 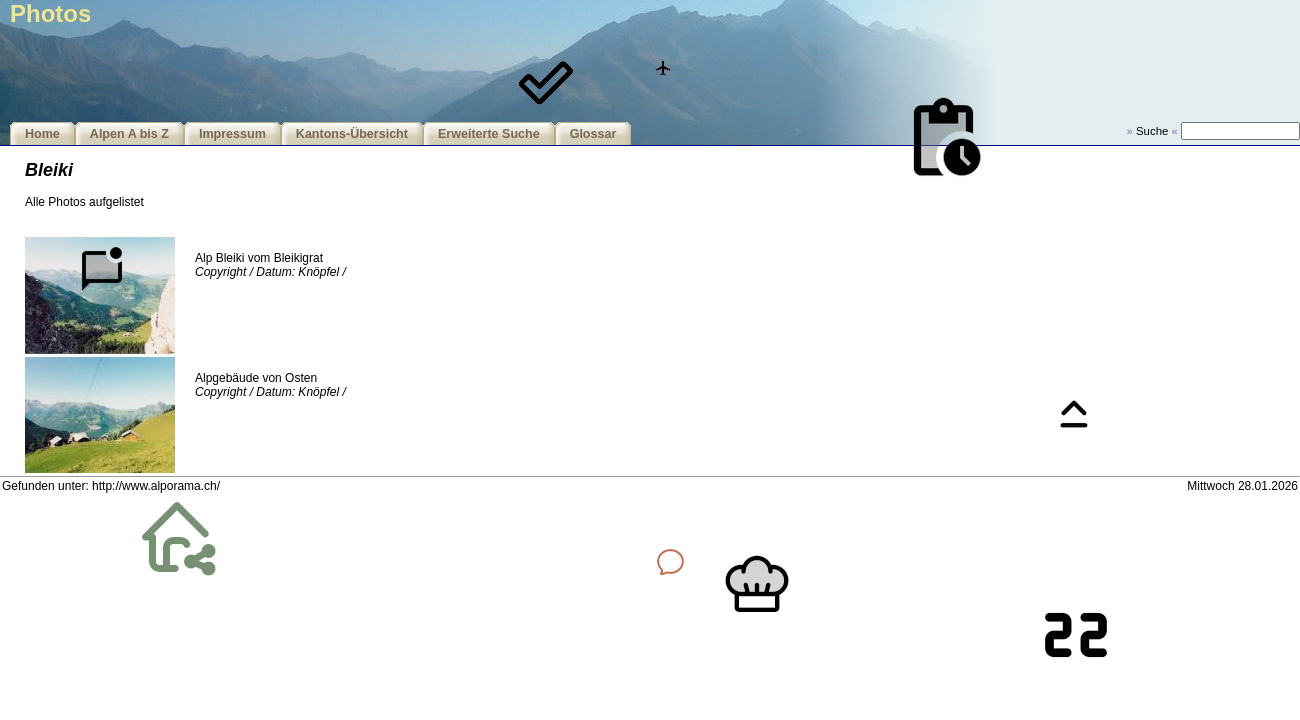 I want to click on access airport or flight information, so click(x=663, y=68).